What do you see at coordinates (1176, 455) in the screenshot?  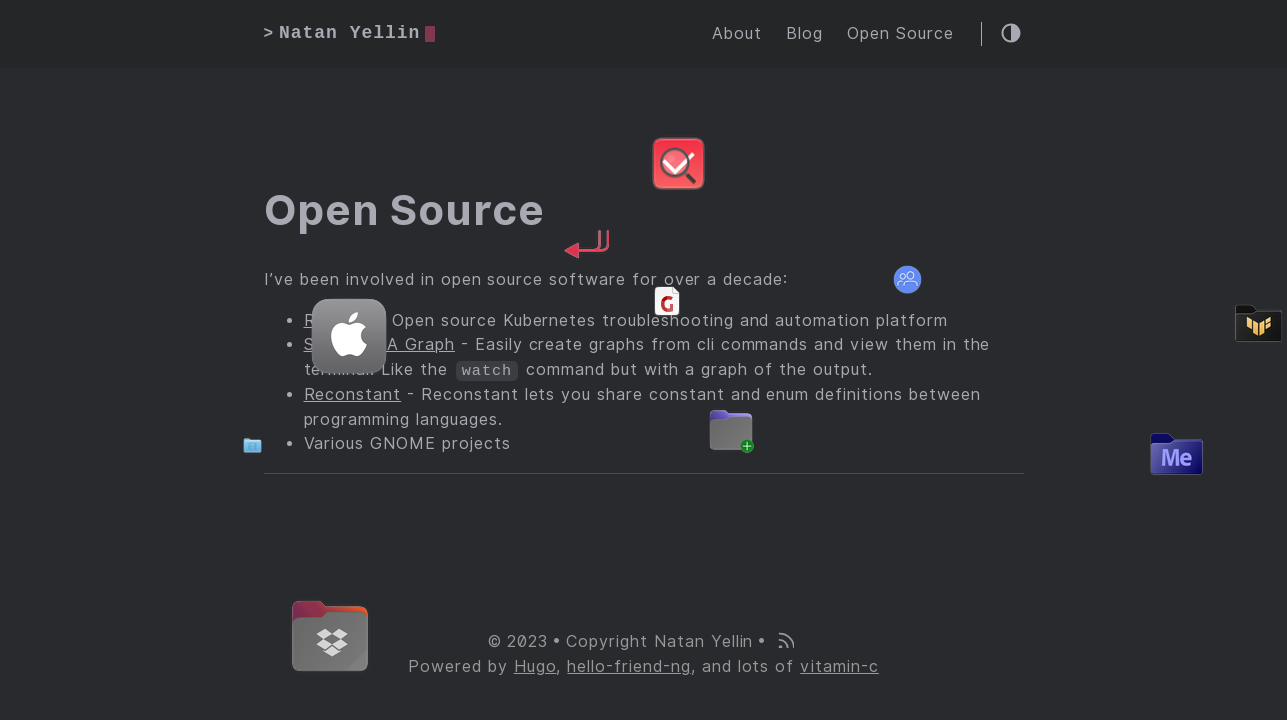 I see `open adobe media encoder project folder` at bounding box center [1176, 455].